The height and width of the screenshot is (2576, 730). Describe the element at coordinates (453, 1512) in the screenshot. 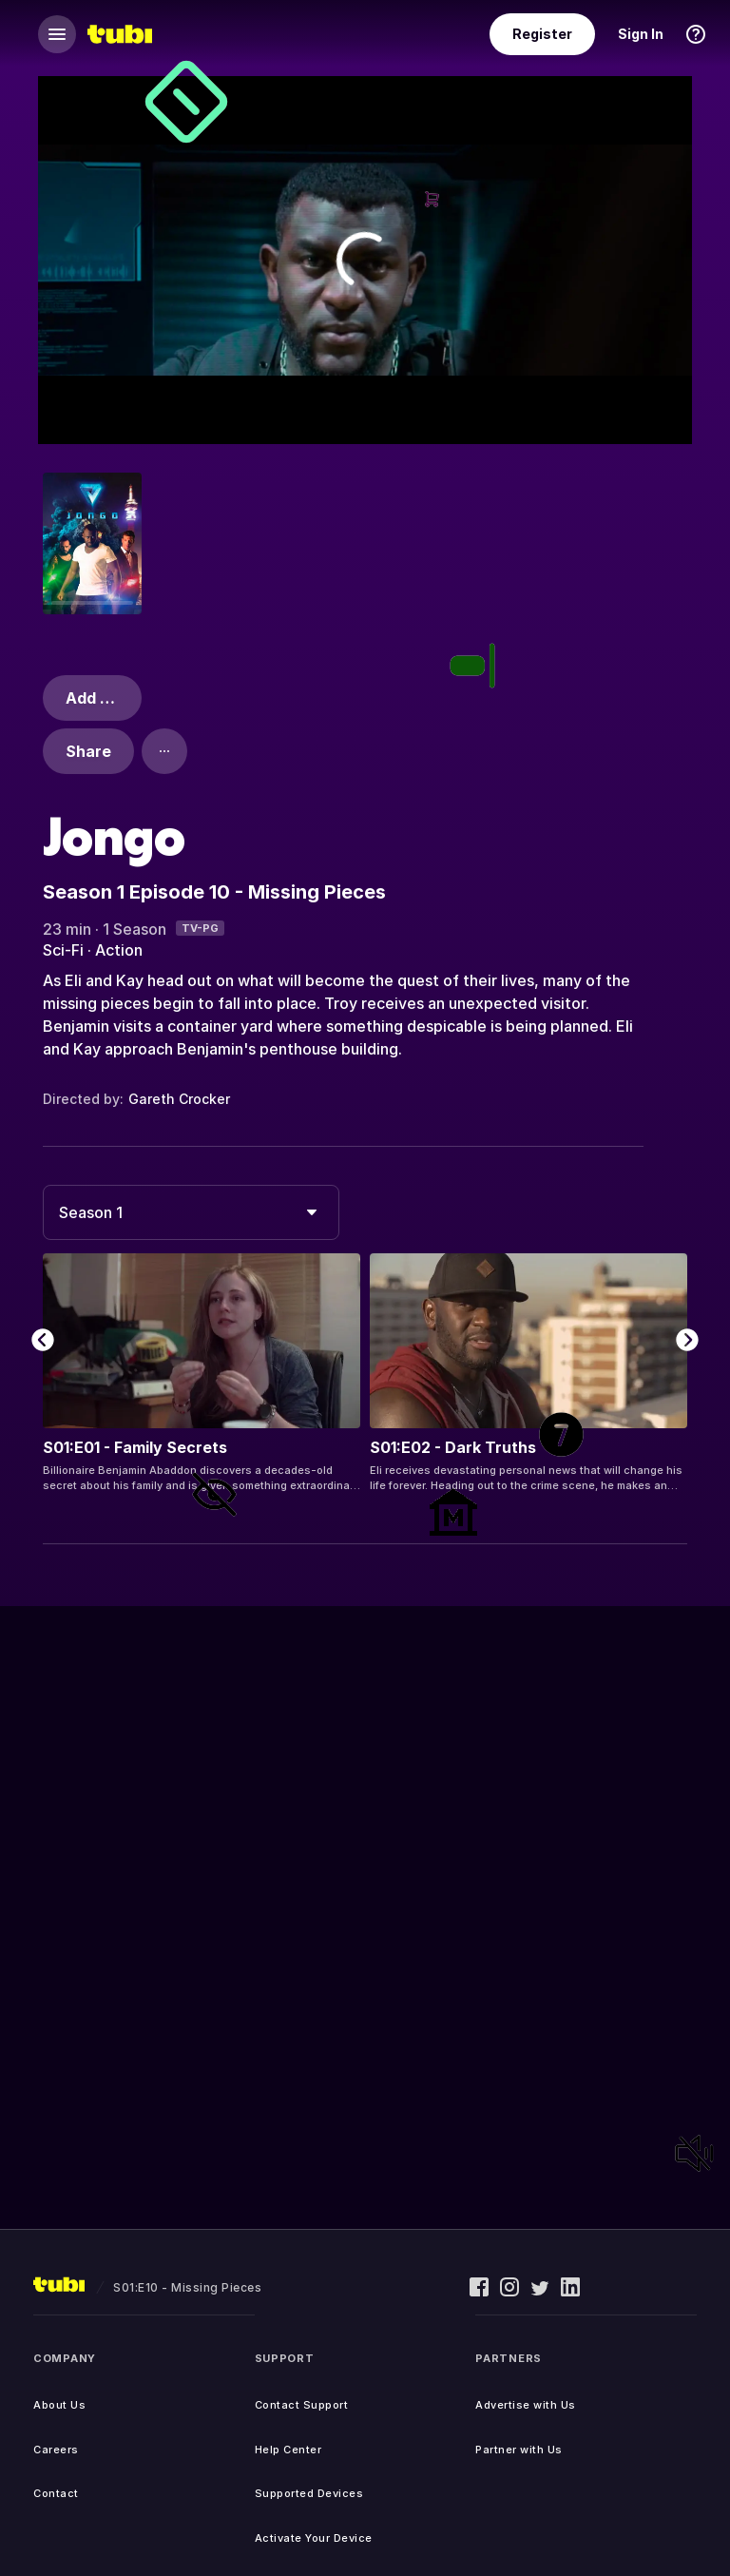

I see `view nearby museums` at that location.